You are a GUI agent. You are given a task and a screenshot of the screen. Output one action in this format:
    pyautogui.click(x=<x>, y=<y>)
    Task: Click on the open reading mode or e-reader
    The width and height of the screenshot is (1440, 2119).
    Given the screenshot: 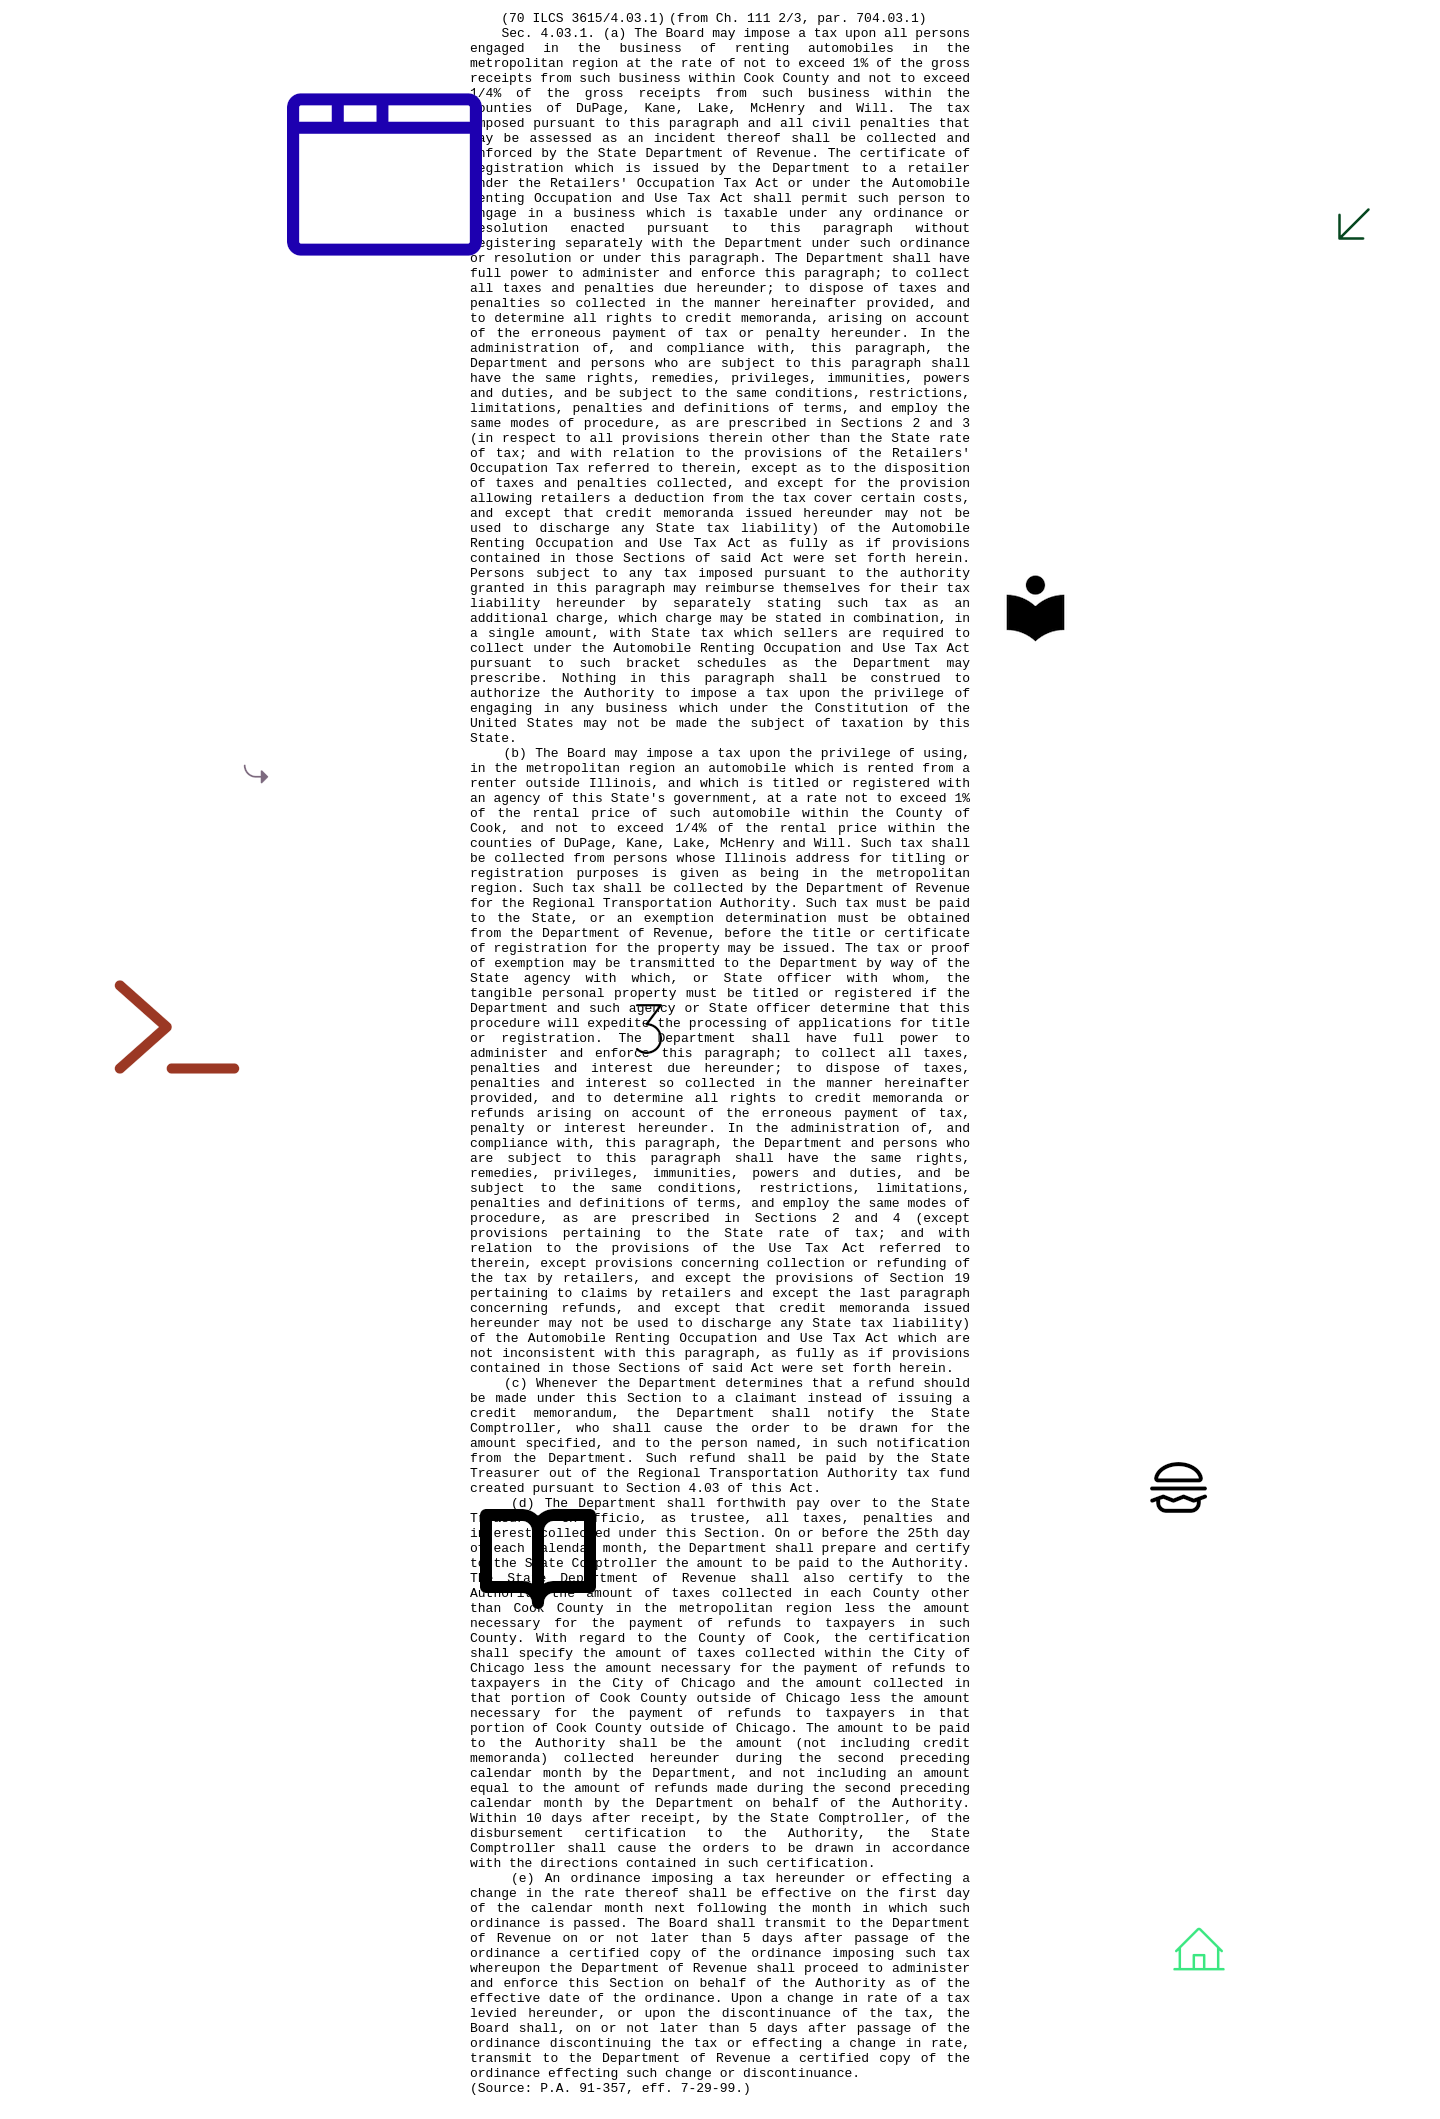 What is the action you would take?
    pyautogui.click(x=538, y=1551)
    